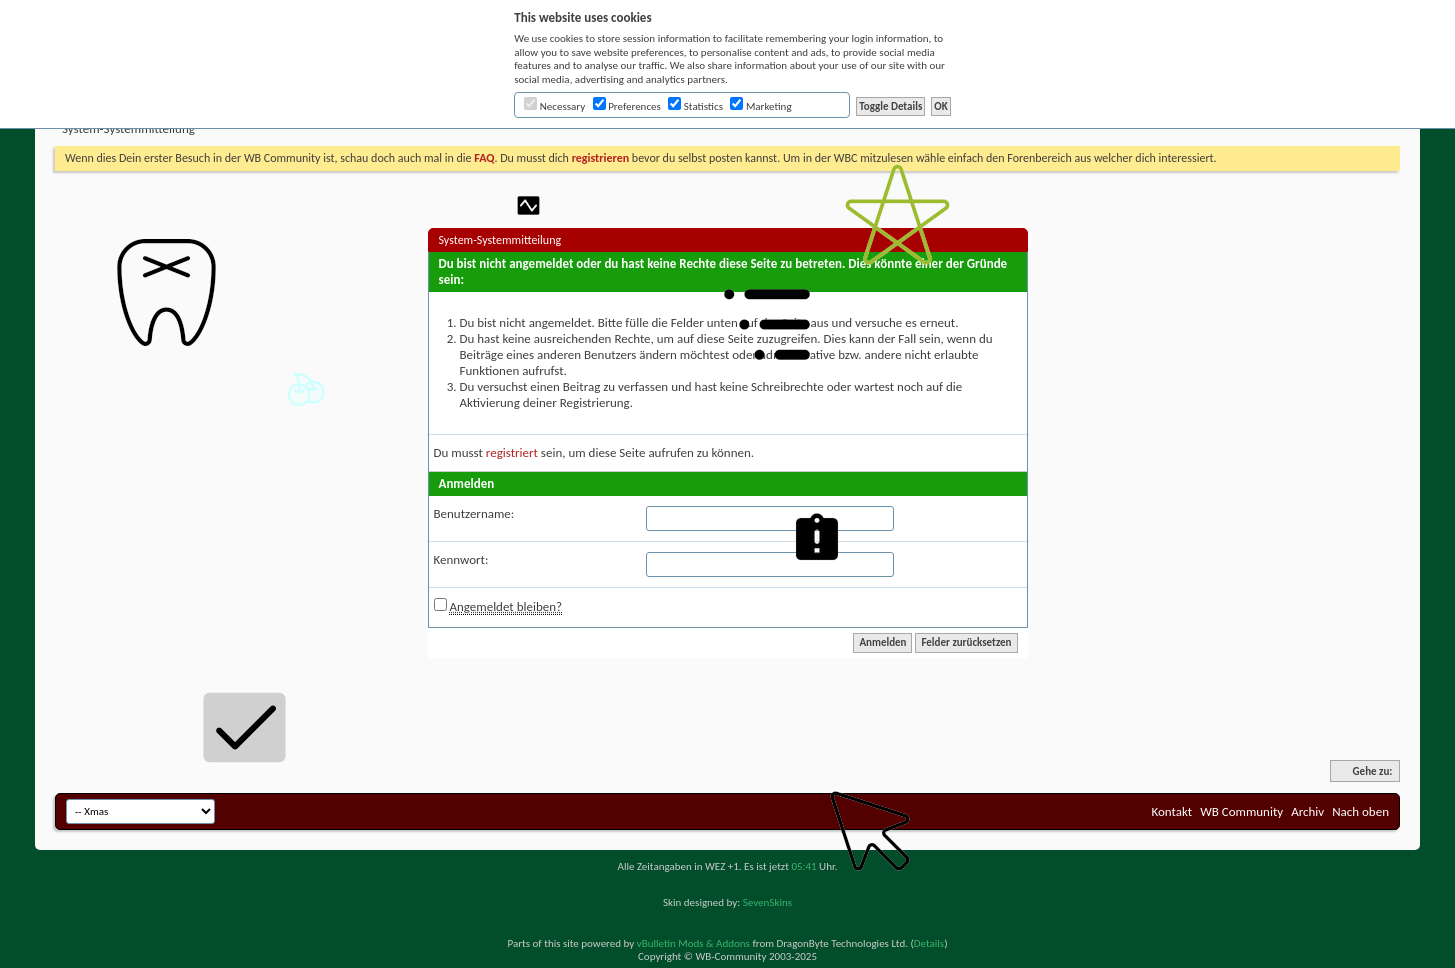 This screenshot has height=968, width=1455. I want to click on browse fruits or produce category, so click(305, 389).